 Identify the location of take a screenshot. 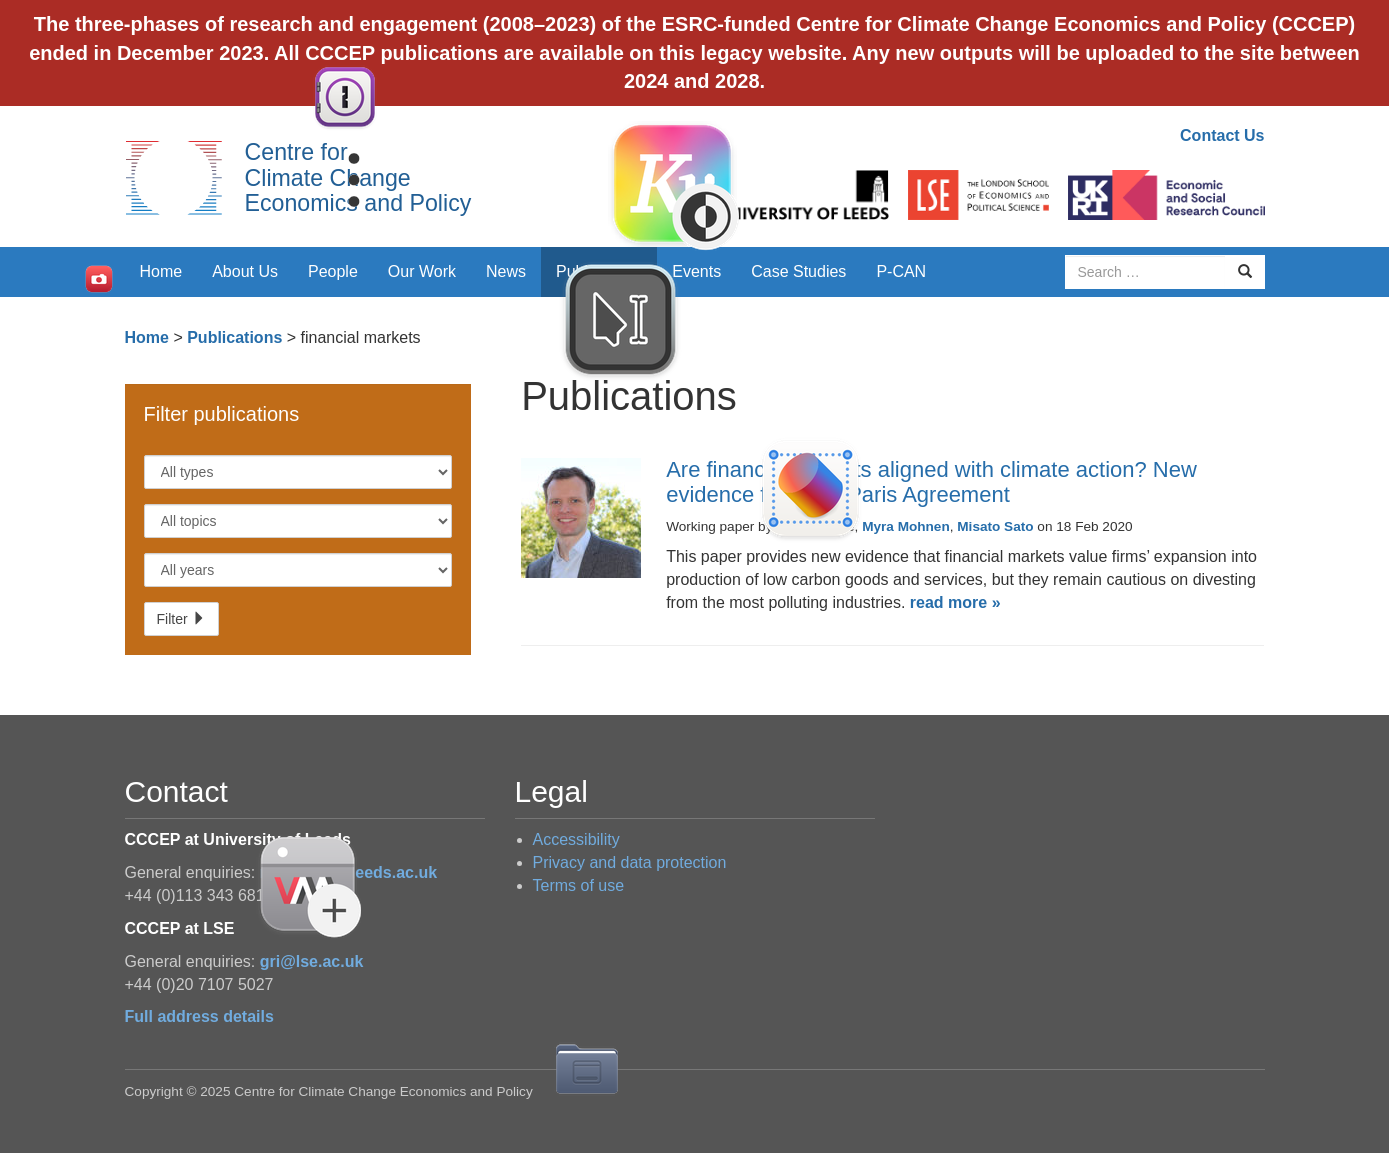
(99, 279).